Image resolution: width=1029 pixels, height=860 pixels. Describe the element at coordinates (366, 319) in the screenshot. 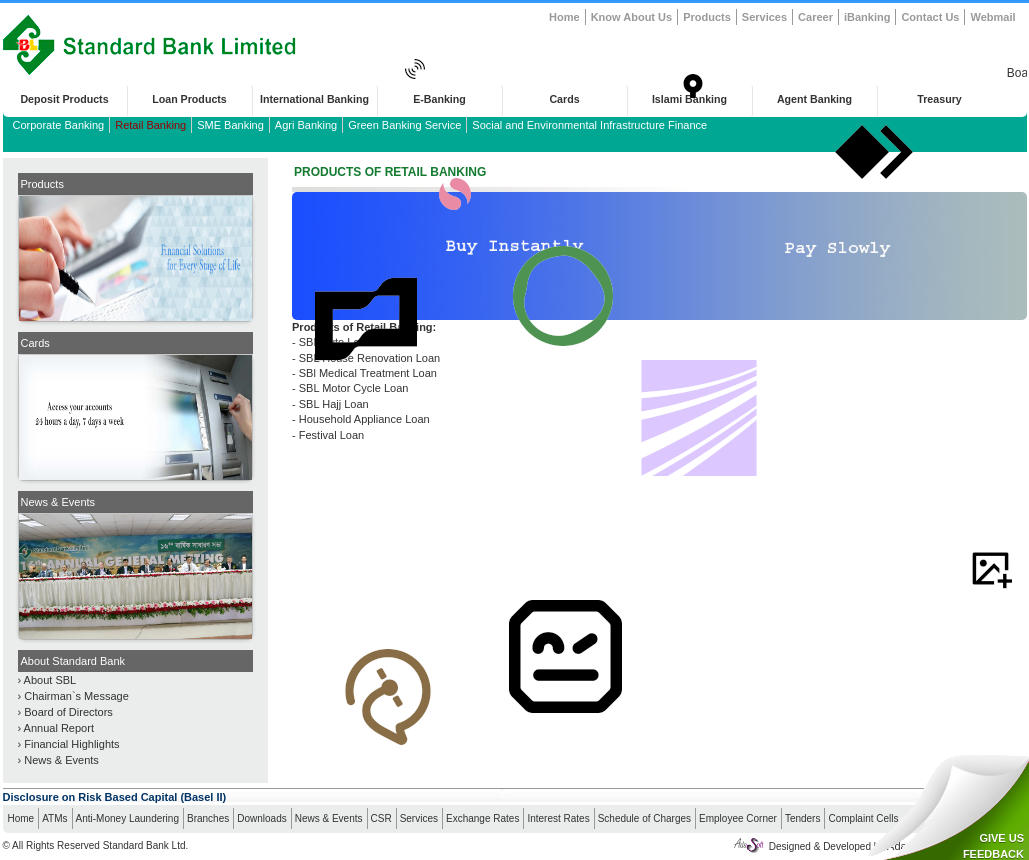

I see `open the Brex financial management app` at that location.